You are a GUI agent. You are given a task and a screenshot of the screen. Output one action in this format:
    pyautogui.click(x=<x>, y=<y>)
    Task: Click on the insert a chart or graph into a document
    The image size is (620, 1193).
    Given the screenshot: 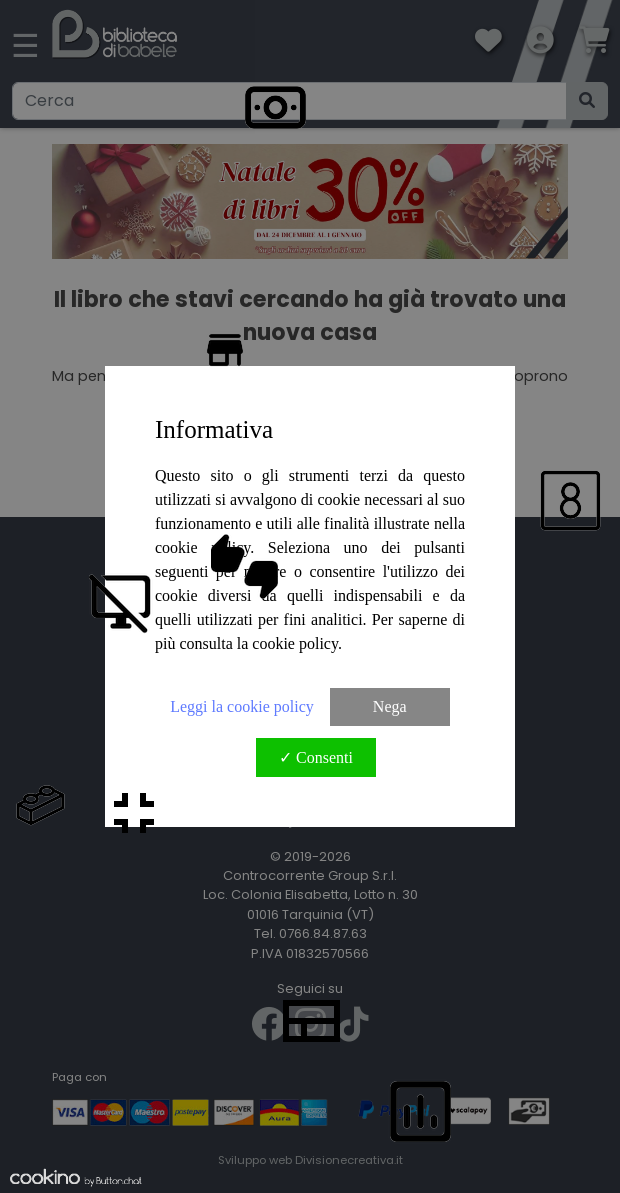 What is the action you would take?
    pyautogui.click(x=420, y=1111)
    